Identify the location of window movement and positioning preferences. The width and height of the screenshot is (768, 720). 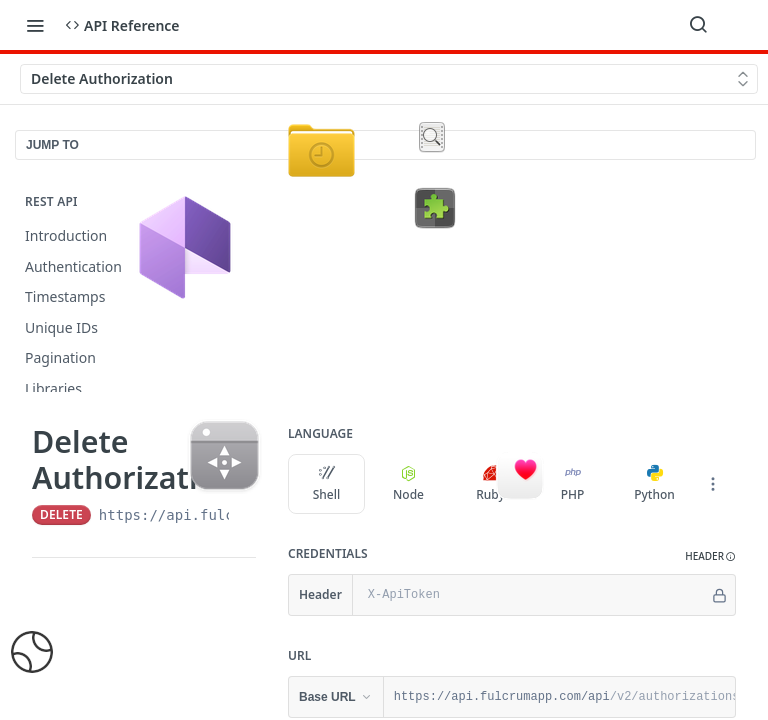
(224, 456).